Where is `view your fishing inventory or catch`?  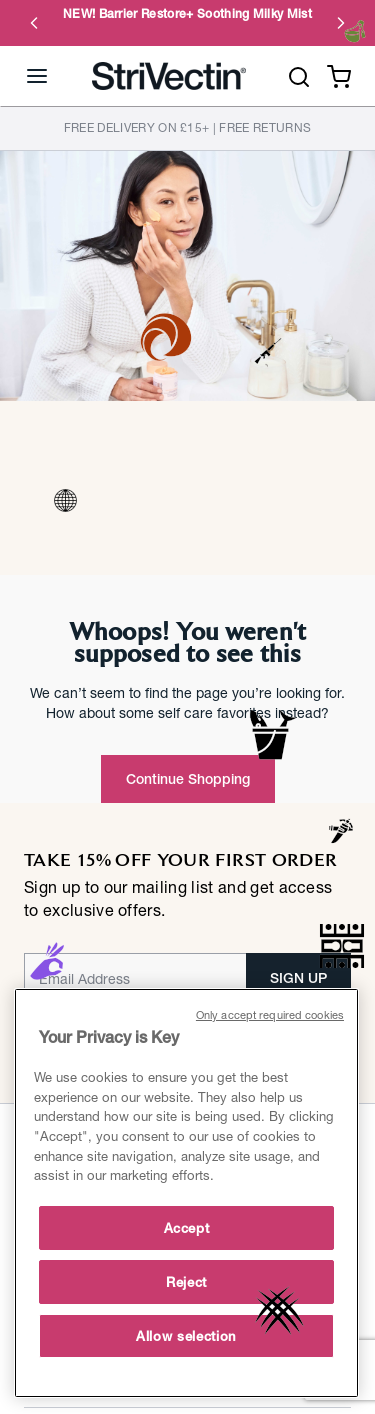 view your fishing inventory or catch is located at coordinates (270, 734).